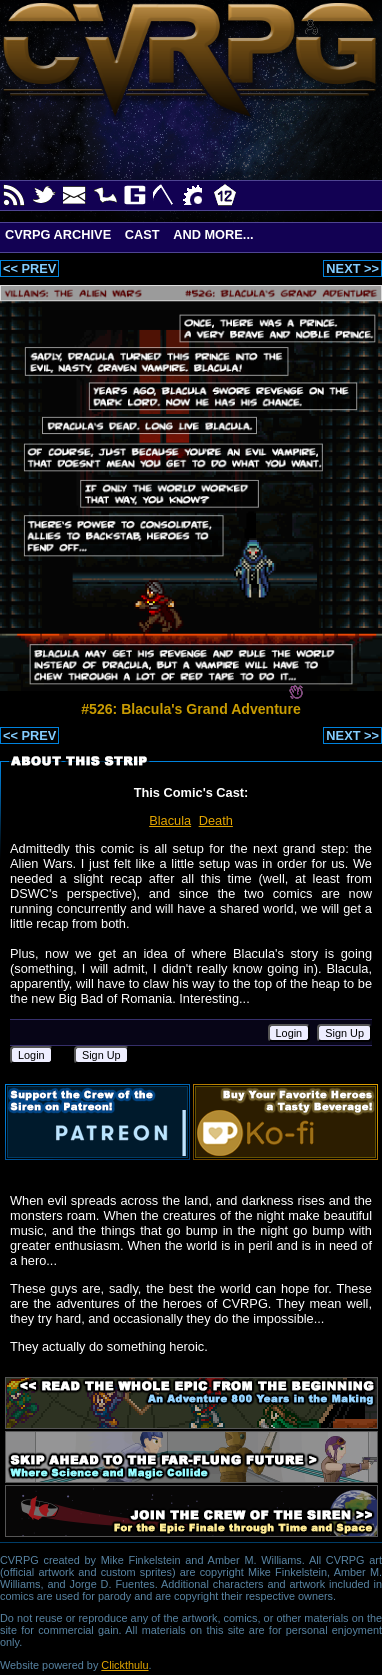  Describe the element at coordinates (310, 26) in the screenshot. I see `view user's bitcoin wallet or balance` at that location.